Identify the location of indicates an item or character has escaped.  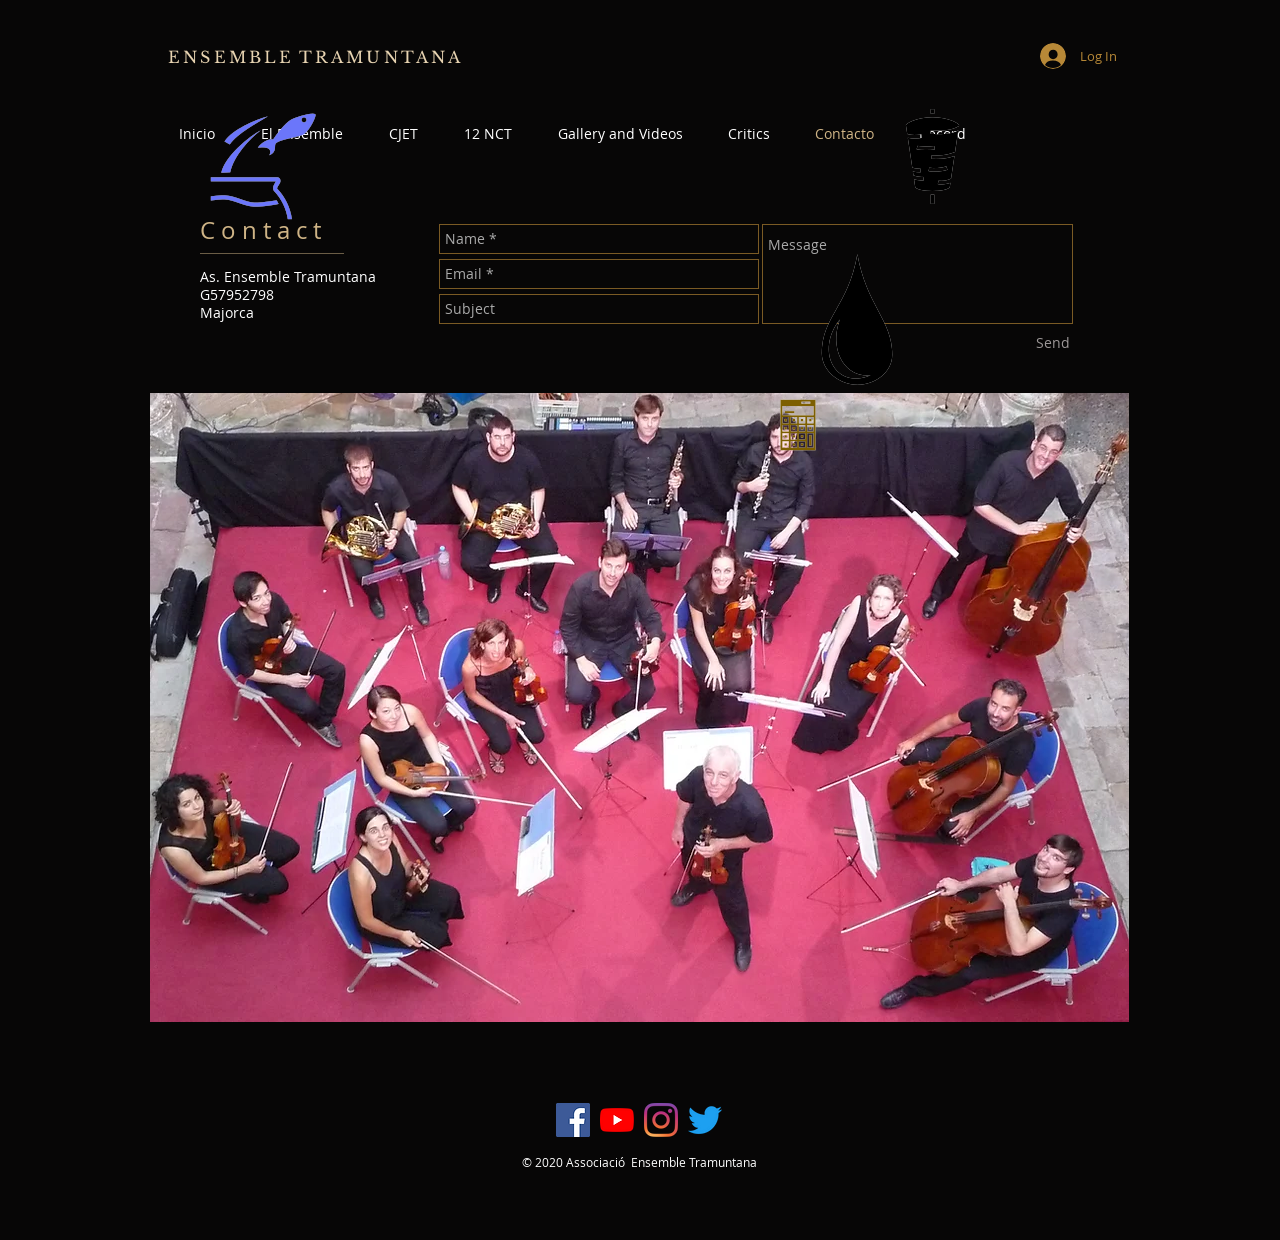
(265, 165).